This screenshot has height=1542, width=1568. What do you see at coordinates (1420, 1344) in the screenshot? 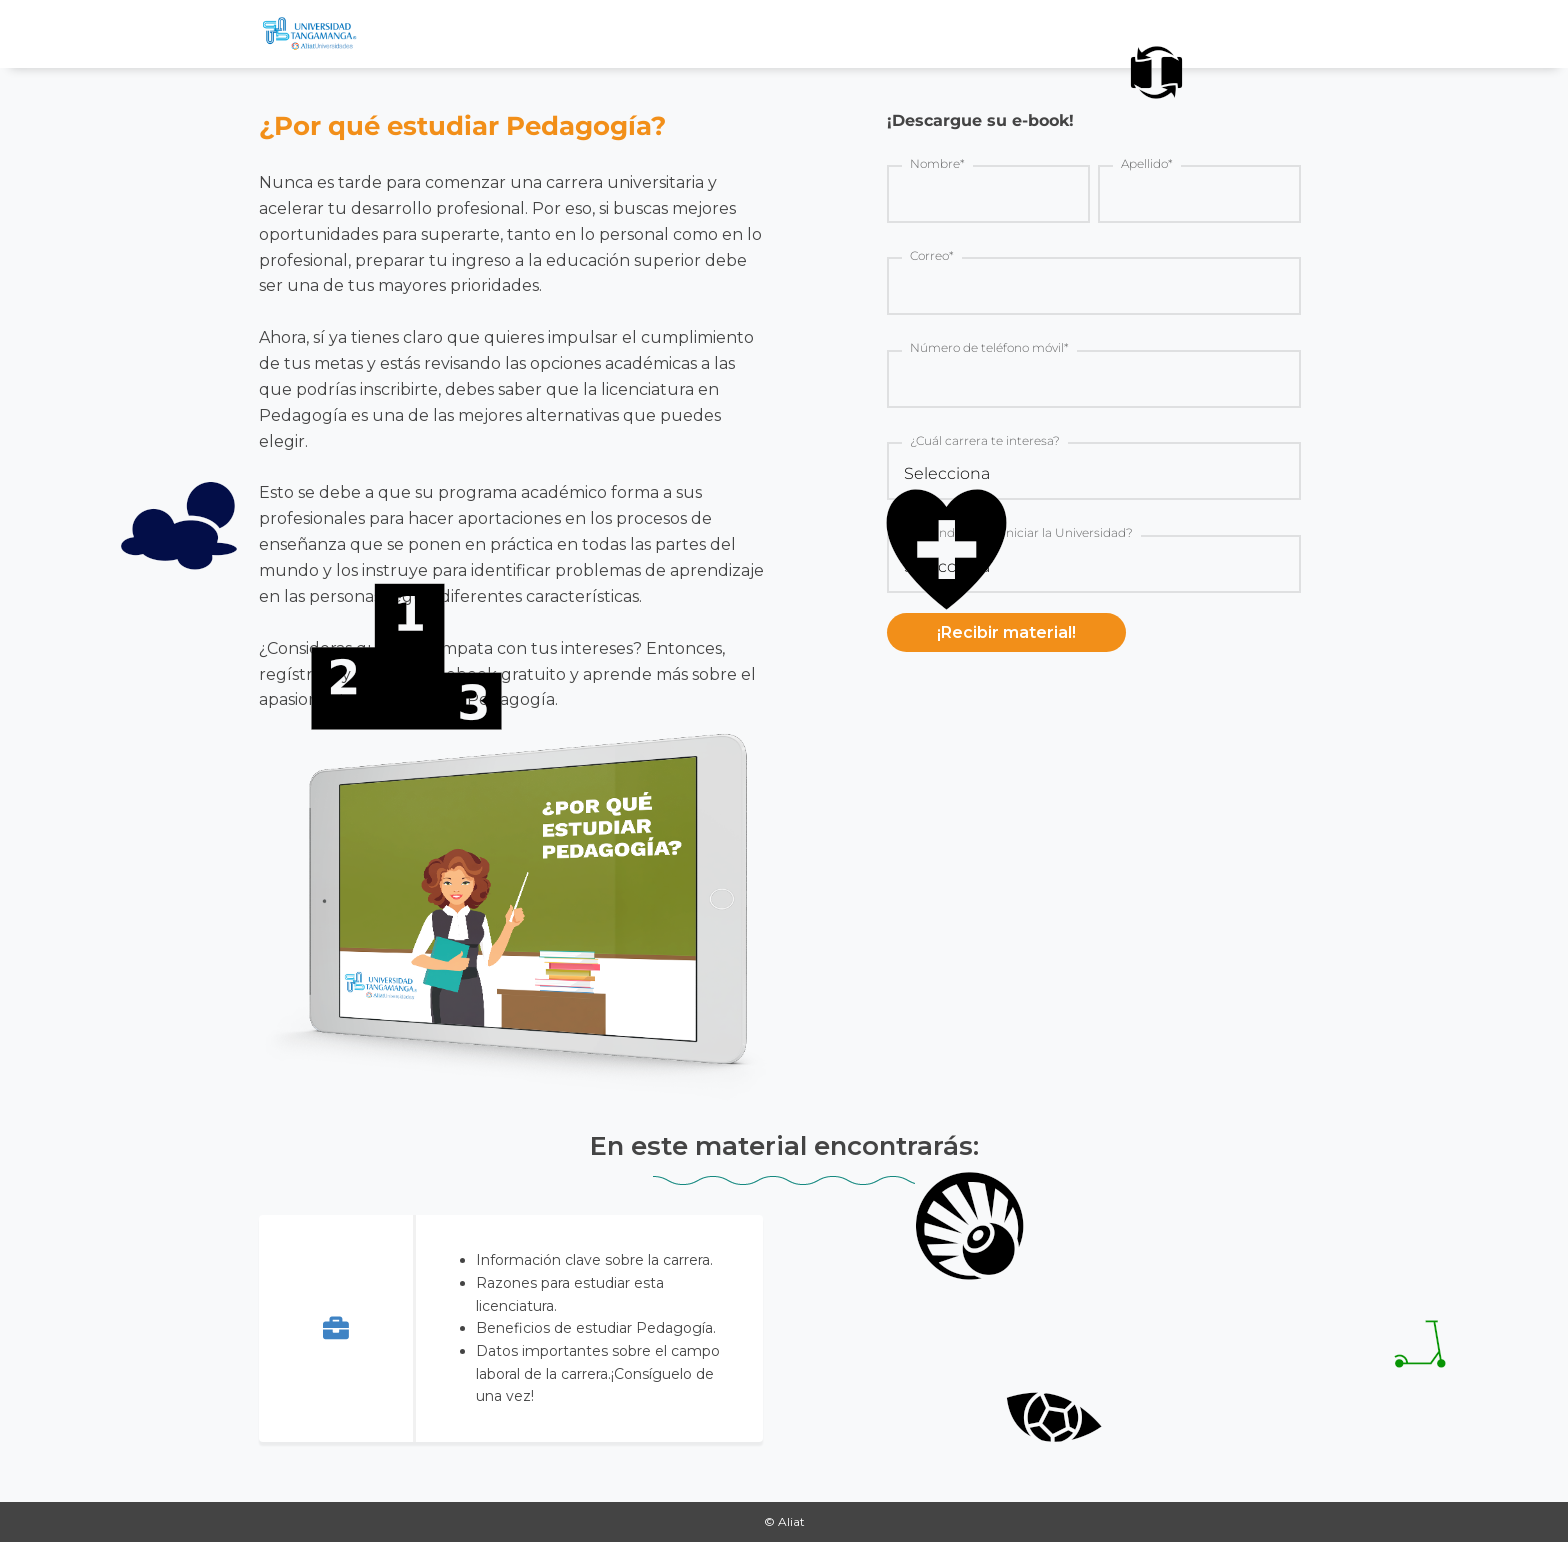
I see `select kick scooter as transportation mode` at bounding box center [1420, 1344].